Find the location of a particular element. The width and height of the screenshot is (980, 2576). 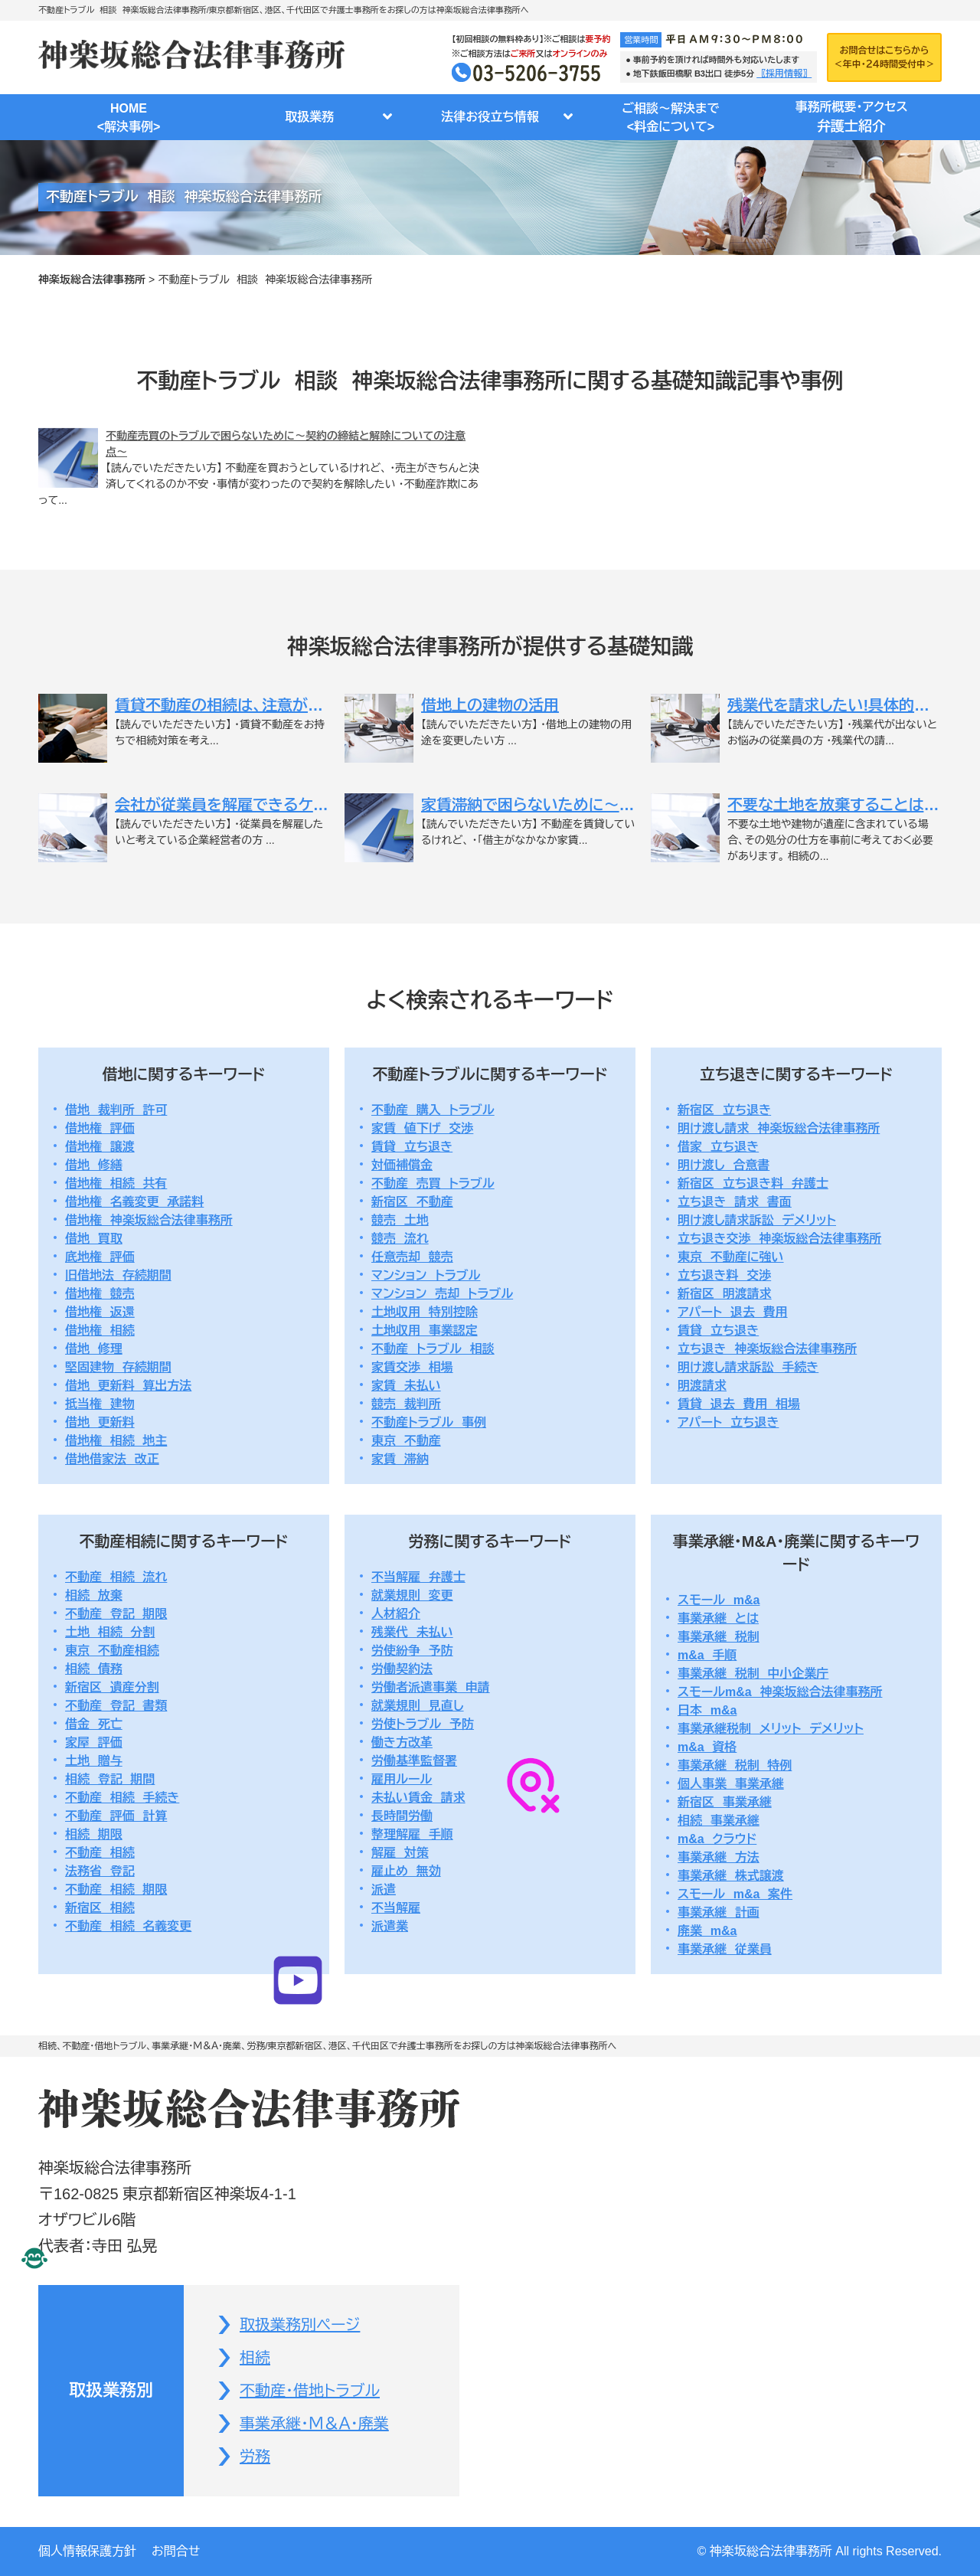

remove a saved location pin is located at coordinates (531, 1784).